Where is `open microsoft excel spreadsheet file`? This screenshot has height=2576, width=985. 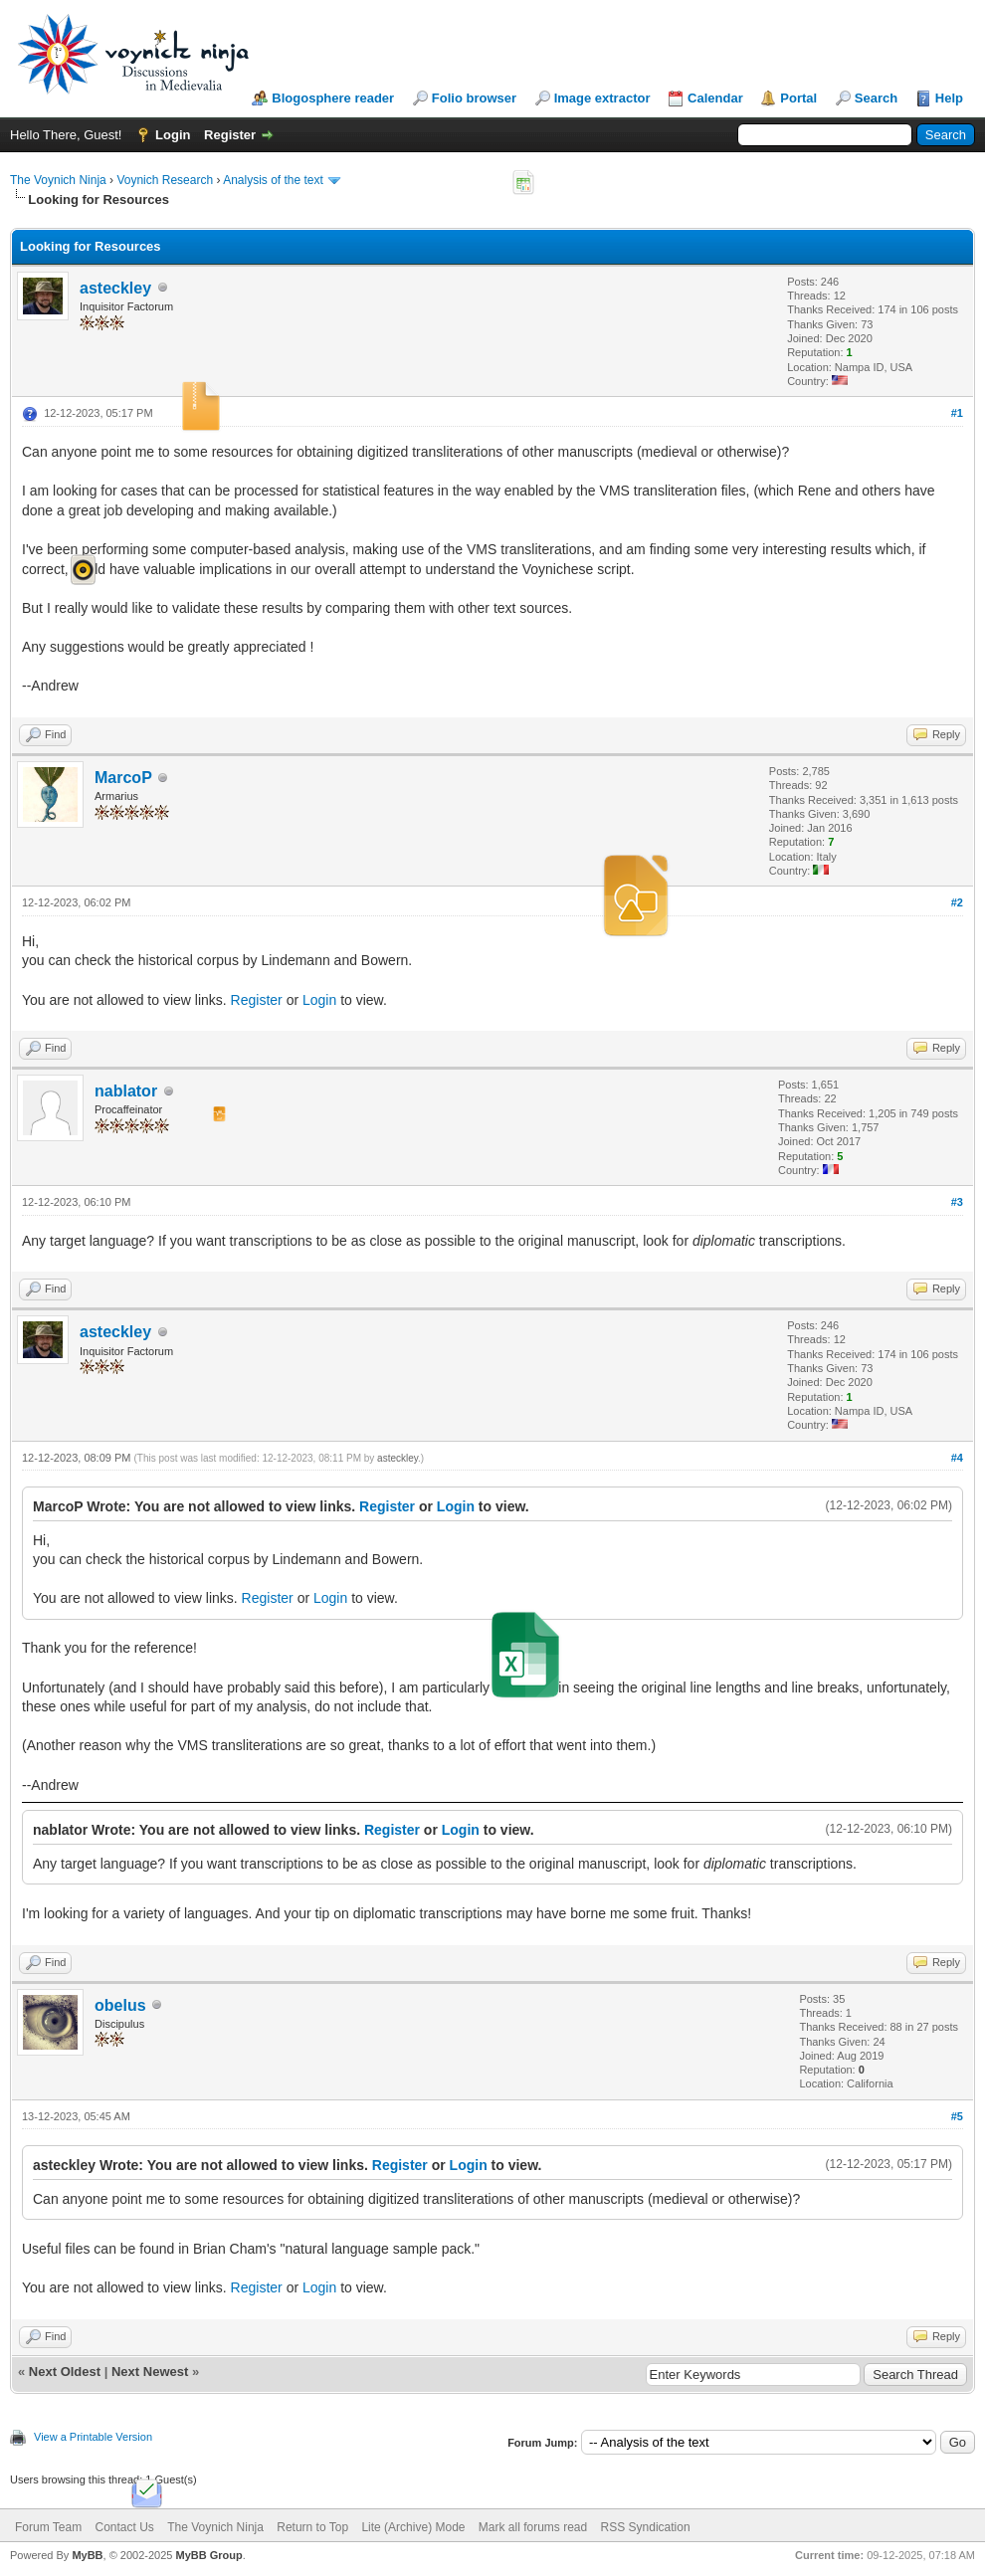 open microsoft excel spreadsheet file is located at coordinates (525, 1655).